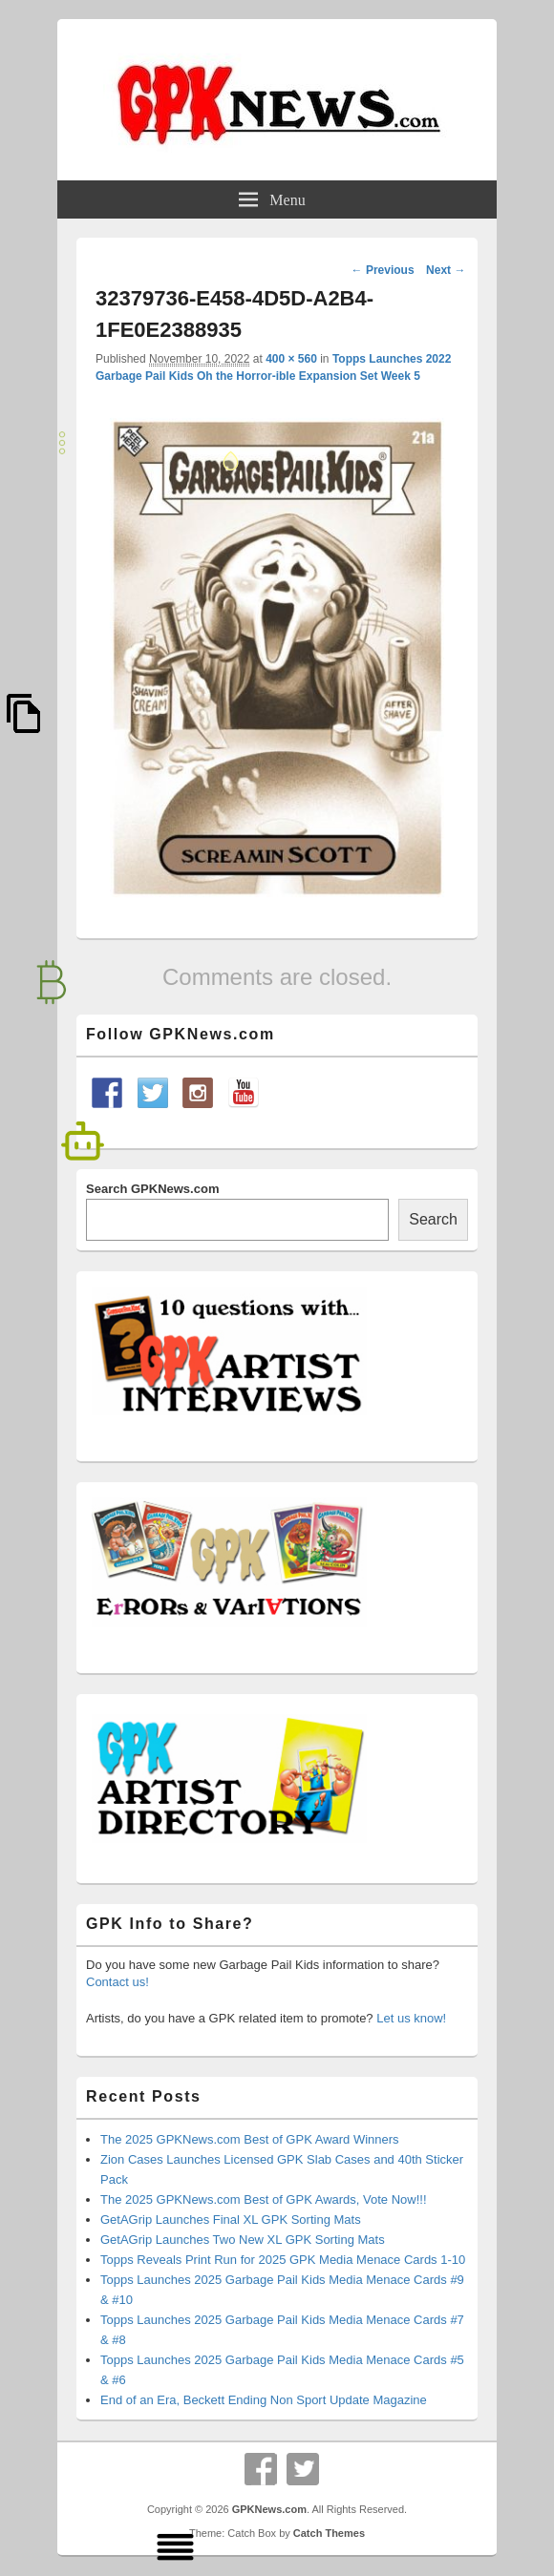  What do you see at coordinates (230, 461) in the screenshot?
I see `indicates water or liquid-related feature` at bounding box center [230, 461].